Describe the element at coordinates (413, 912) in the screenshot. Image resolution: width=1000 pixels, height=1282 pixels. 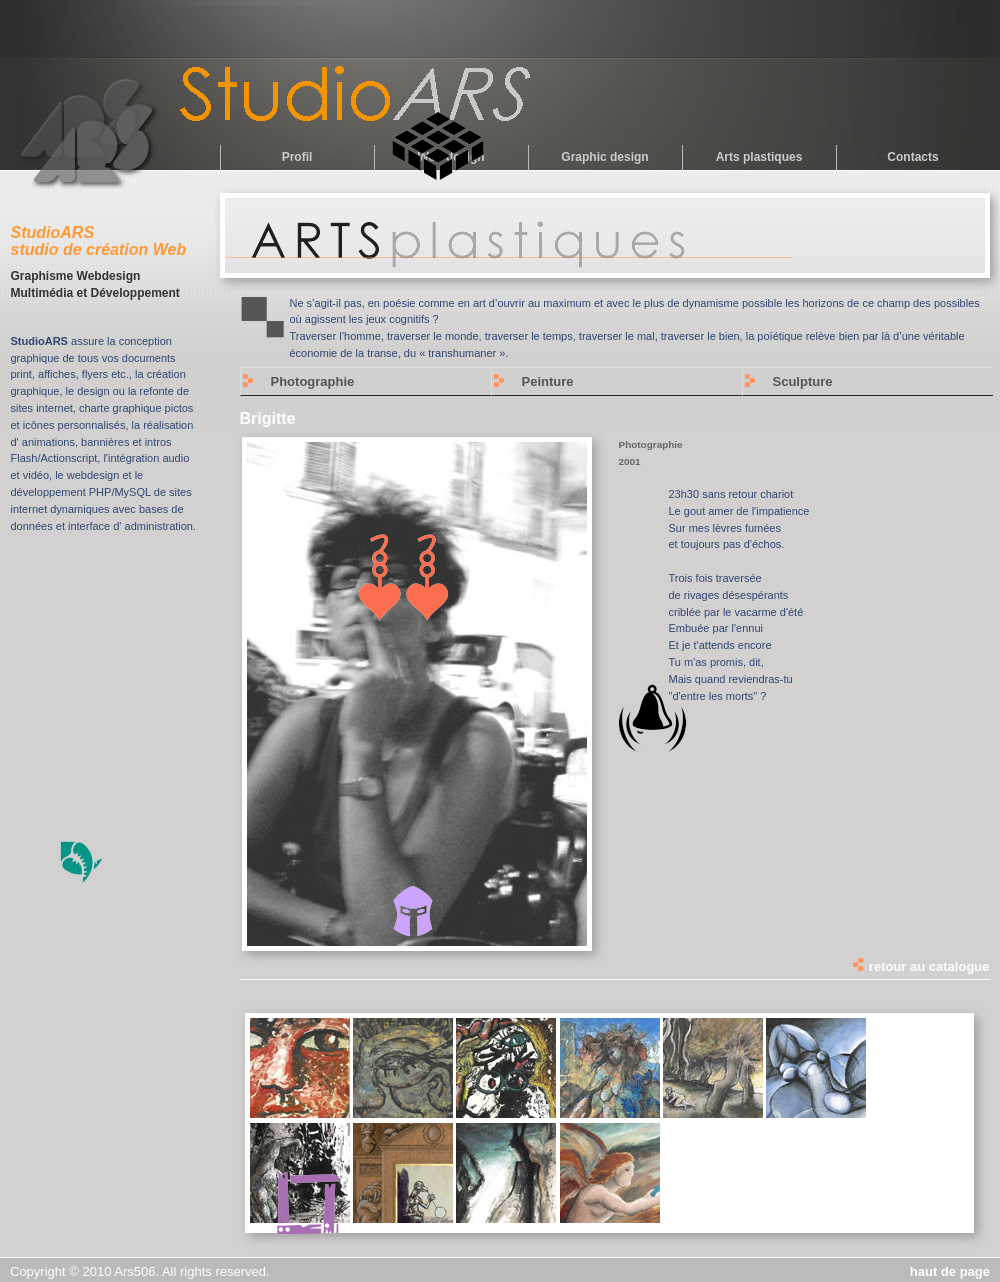
I see `select warrior or knight character class` at that location.